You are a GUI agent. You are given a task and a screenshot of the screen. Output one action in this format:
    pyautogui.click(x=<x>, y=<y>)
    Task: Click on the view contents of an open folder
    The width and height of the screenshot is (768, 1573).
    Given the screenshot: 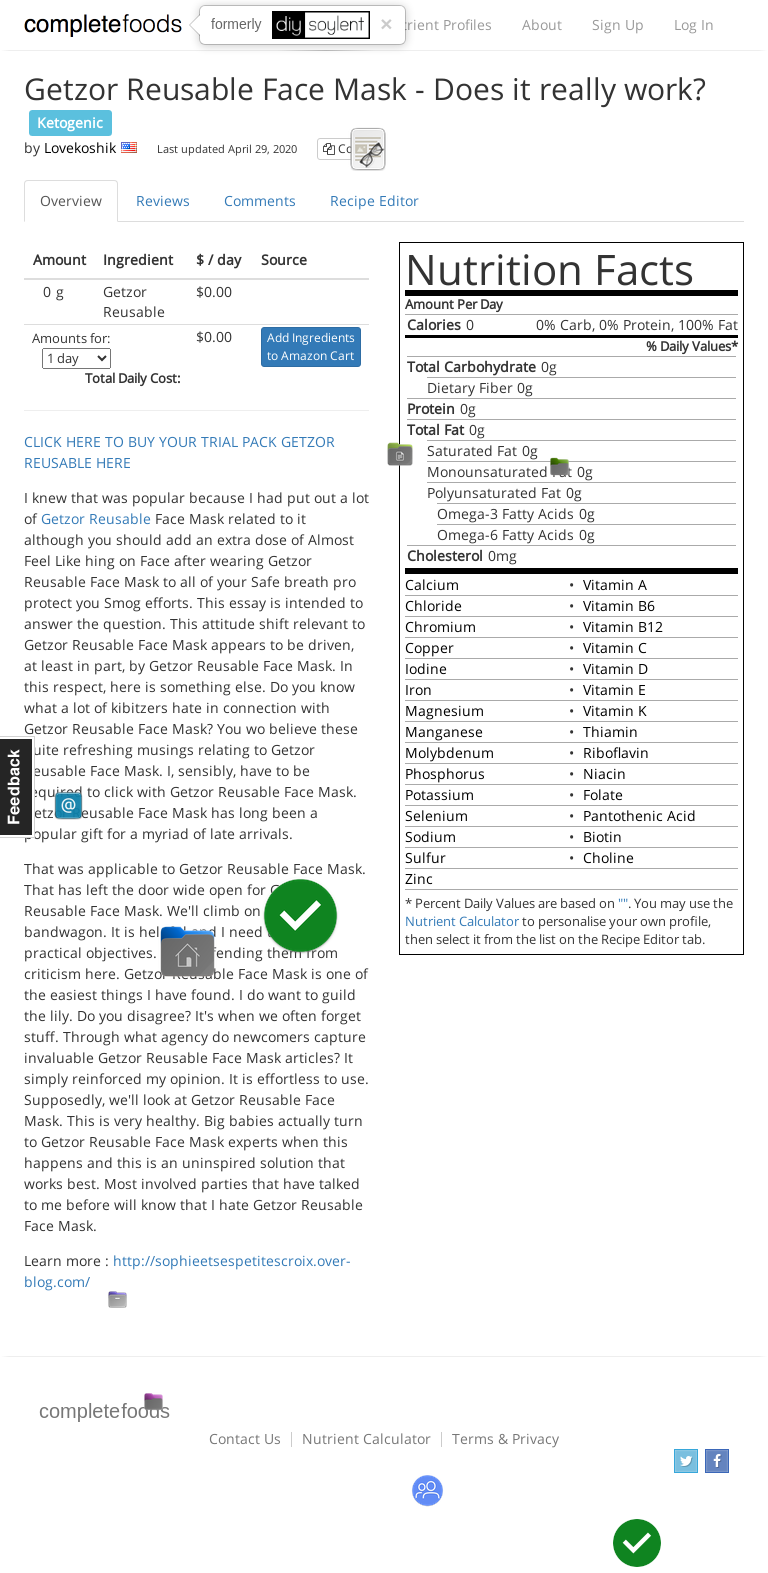 What is the action you would take?
    pyautogui.click(x=559, y=466)
    